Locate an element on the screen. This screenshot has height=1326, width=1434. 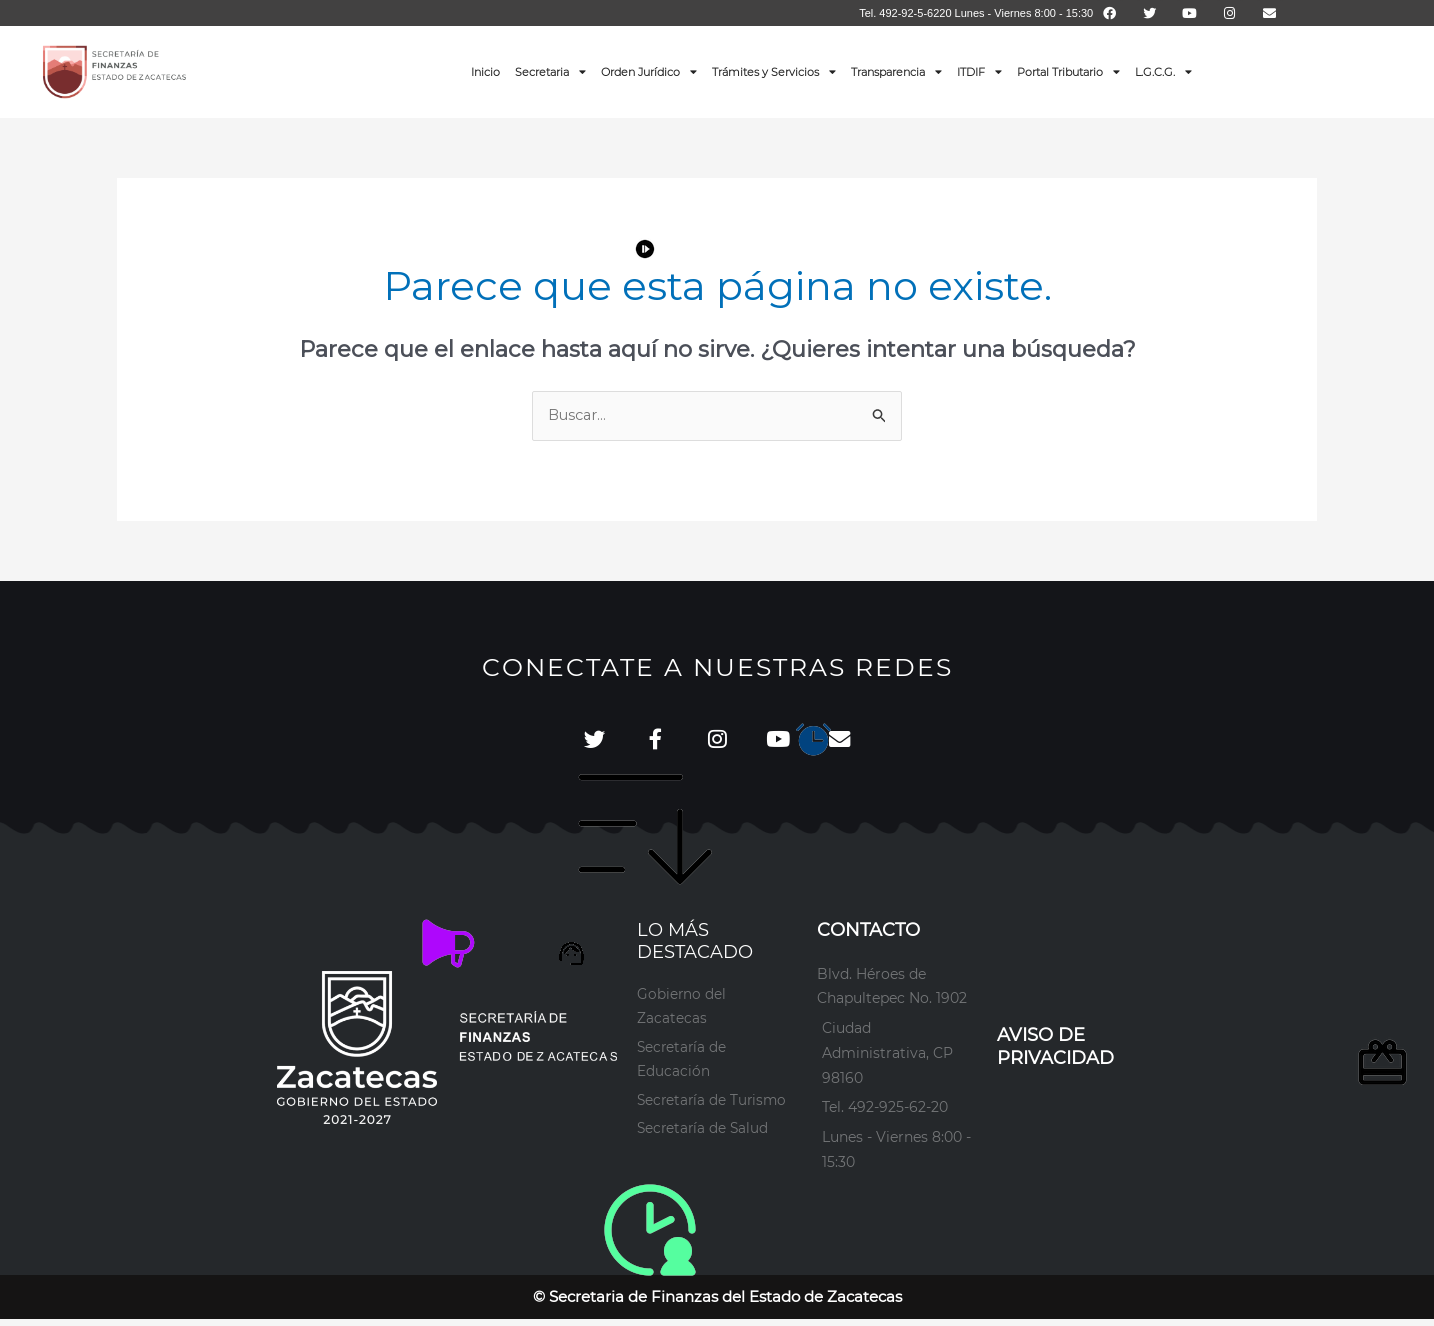
redeem a gift card is located at coordinates (1382, 1063).